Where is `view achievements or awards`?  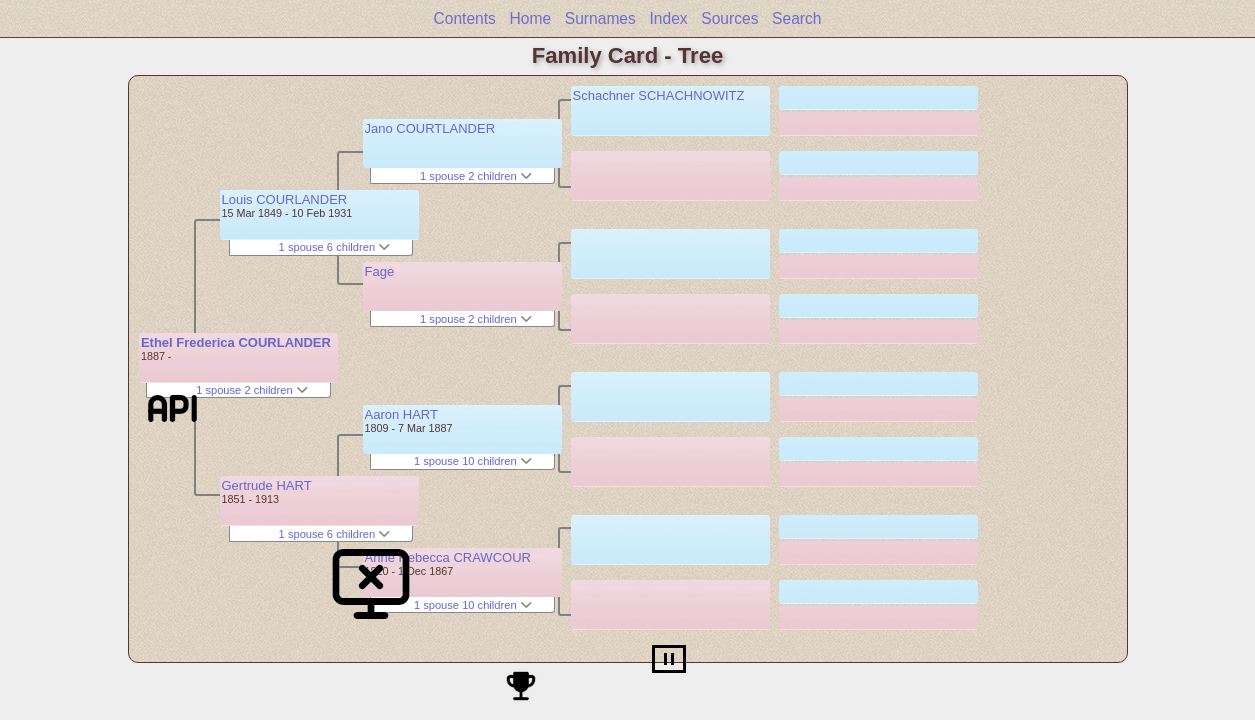
view achievements or awards is located at coordinates (521, 686).